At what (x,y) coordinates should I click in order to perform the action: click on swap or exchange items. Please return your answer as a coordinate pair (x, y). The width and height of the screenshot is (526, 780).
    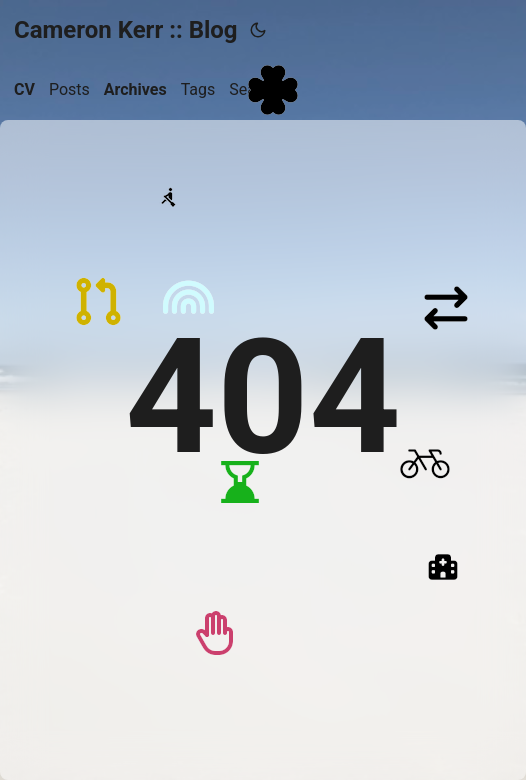
    Looking at the image, I should click on (446, 308).